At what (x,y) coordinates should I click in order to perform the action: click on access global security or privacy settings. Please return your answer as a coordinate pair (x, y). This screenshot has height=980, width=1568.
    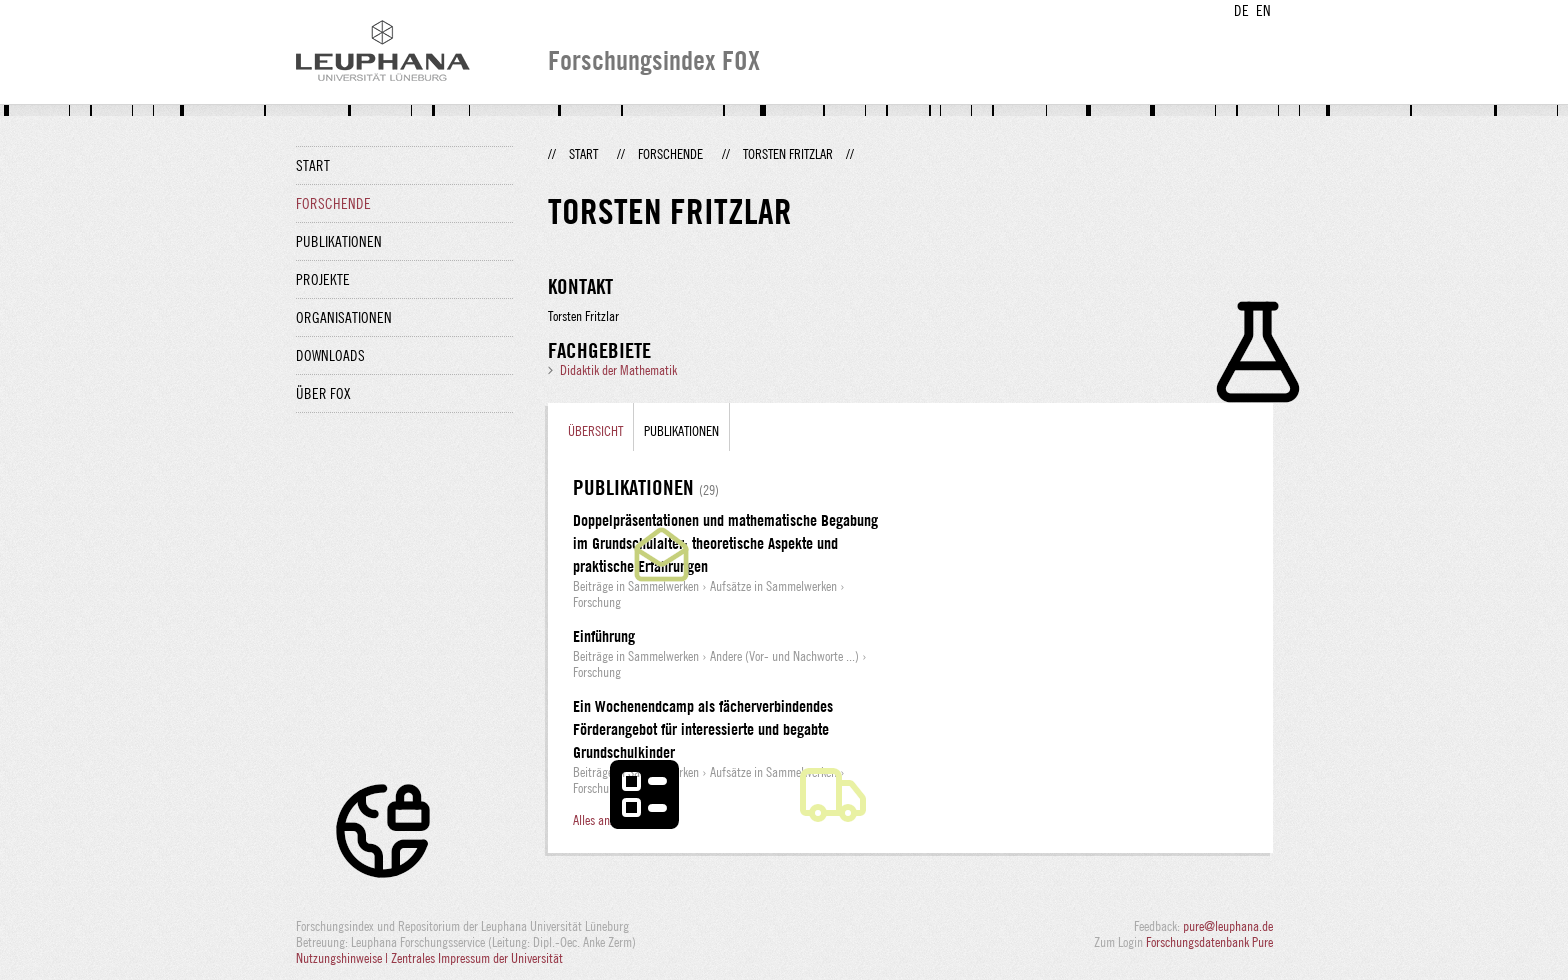
    Looking at the image, I should click on (383, 831).